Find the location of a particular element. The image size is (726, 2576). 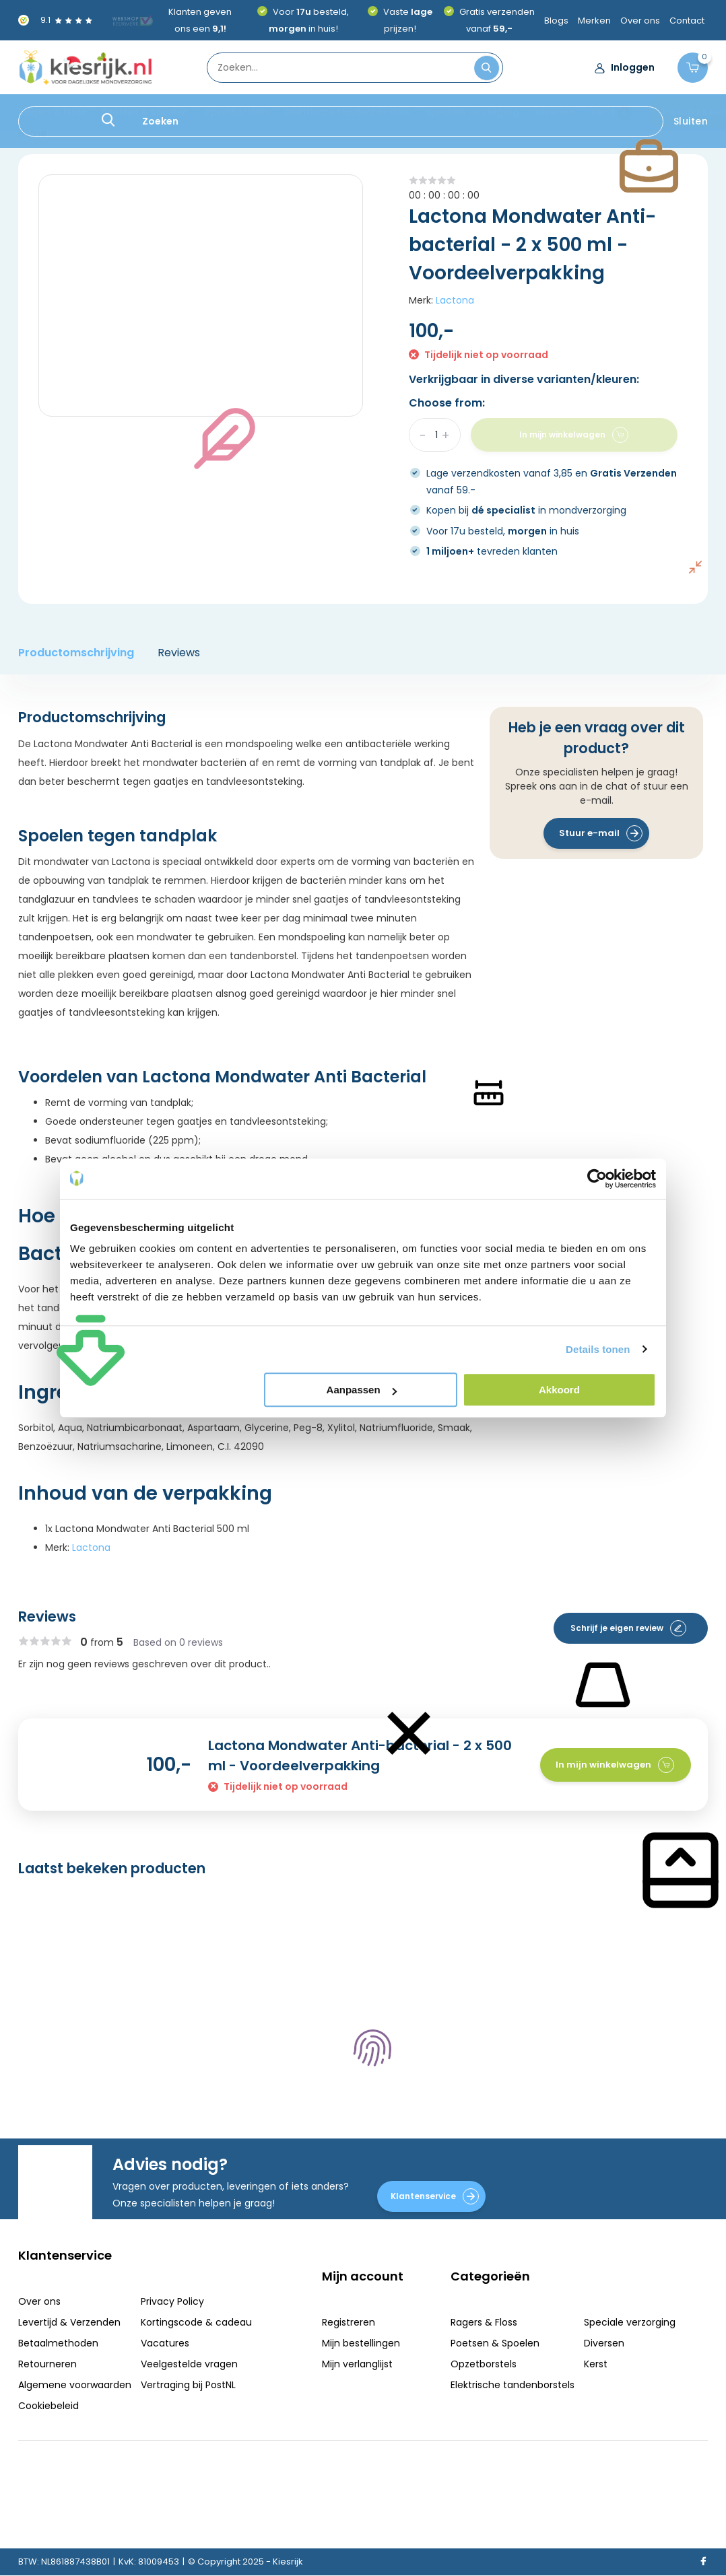

access business or work-related features is located at coordinates (649, 168).